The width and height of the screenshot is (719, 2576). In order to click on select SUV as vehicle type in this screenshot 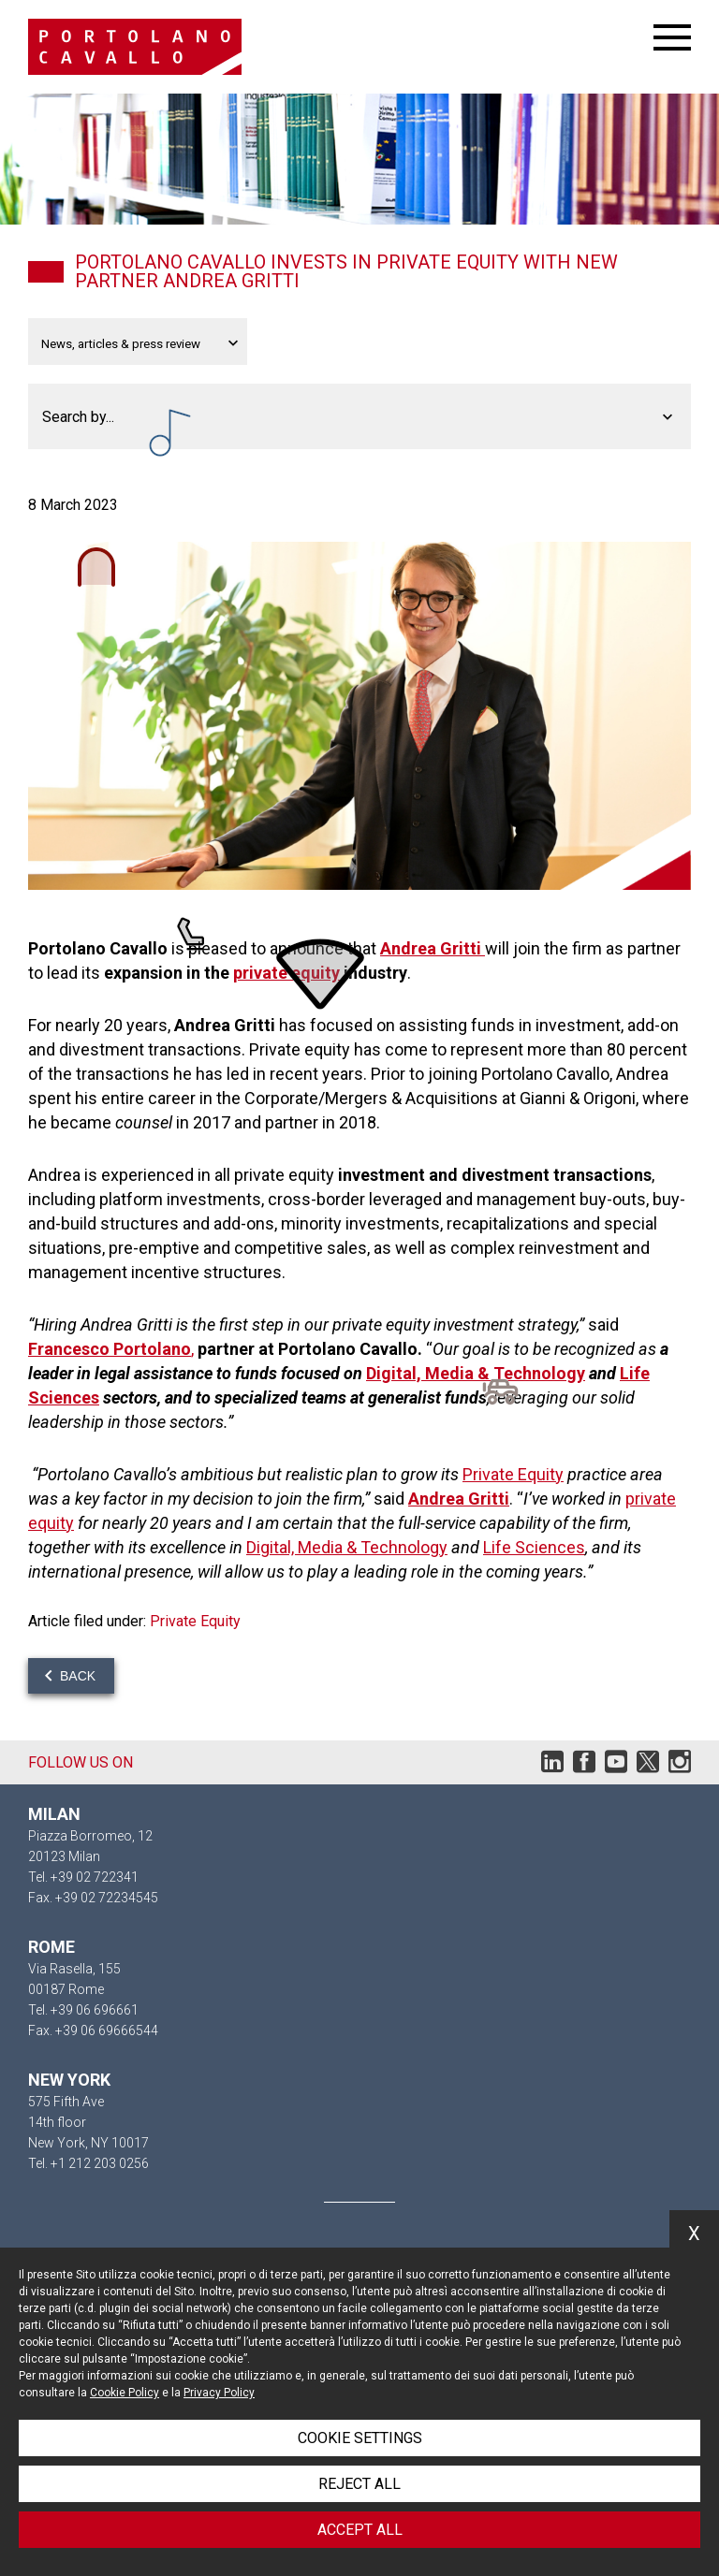, I will do `click(500, 1391)`.